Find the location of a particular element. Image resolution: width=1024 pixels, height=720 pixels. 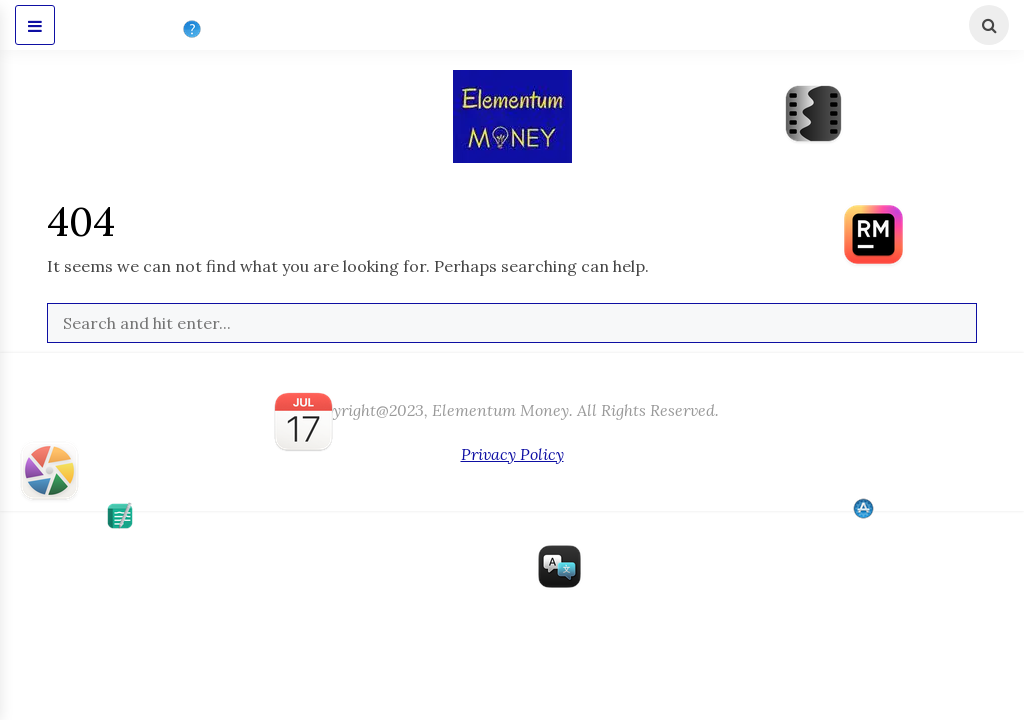

open RubyMine IDE is located at coordinates (873, 234).